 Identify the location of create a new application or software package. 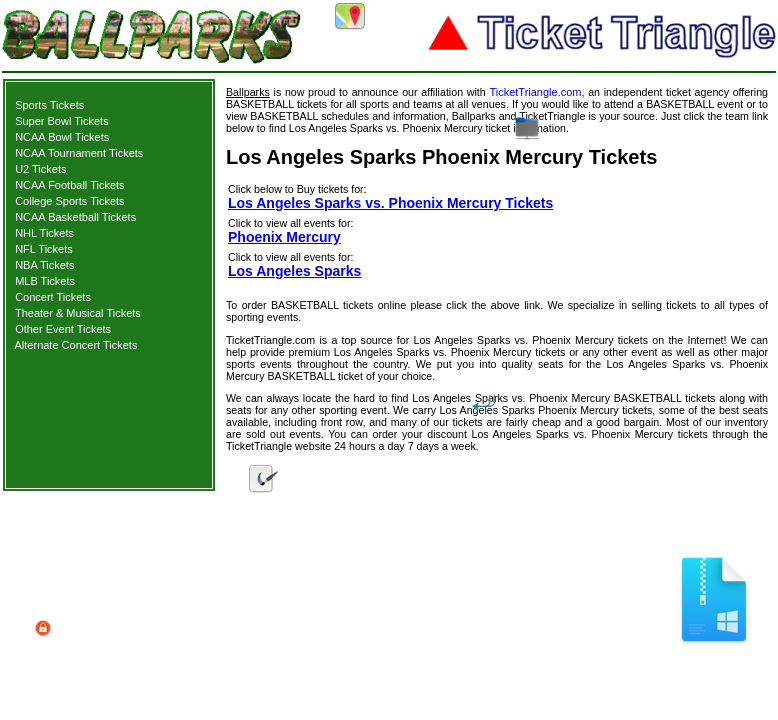
(263, 478).